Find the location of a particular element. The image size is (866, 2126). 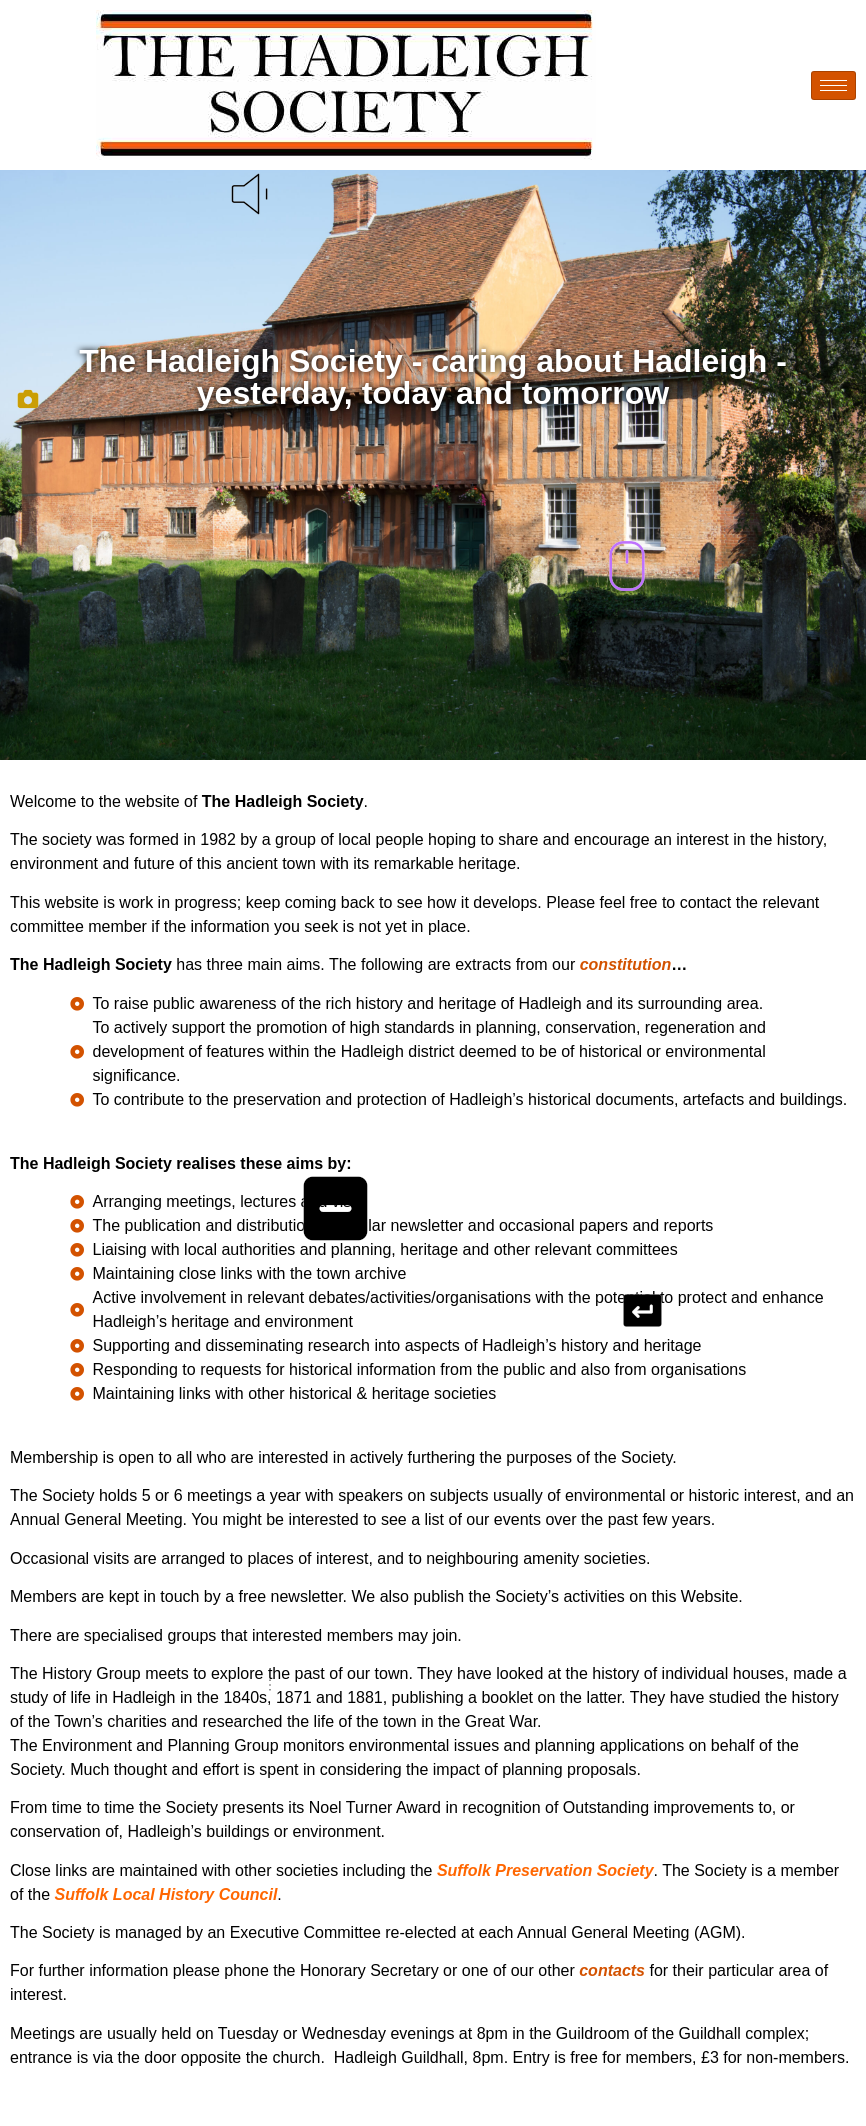

take a photo is located at coordinates (28, 399).